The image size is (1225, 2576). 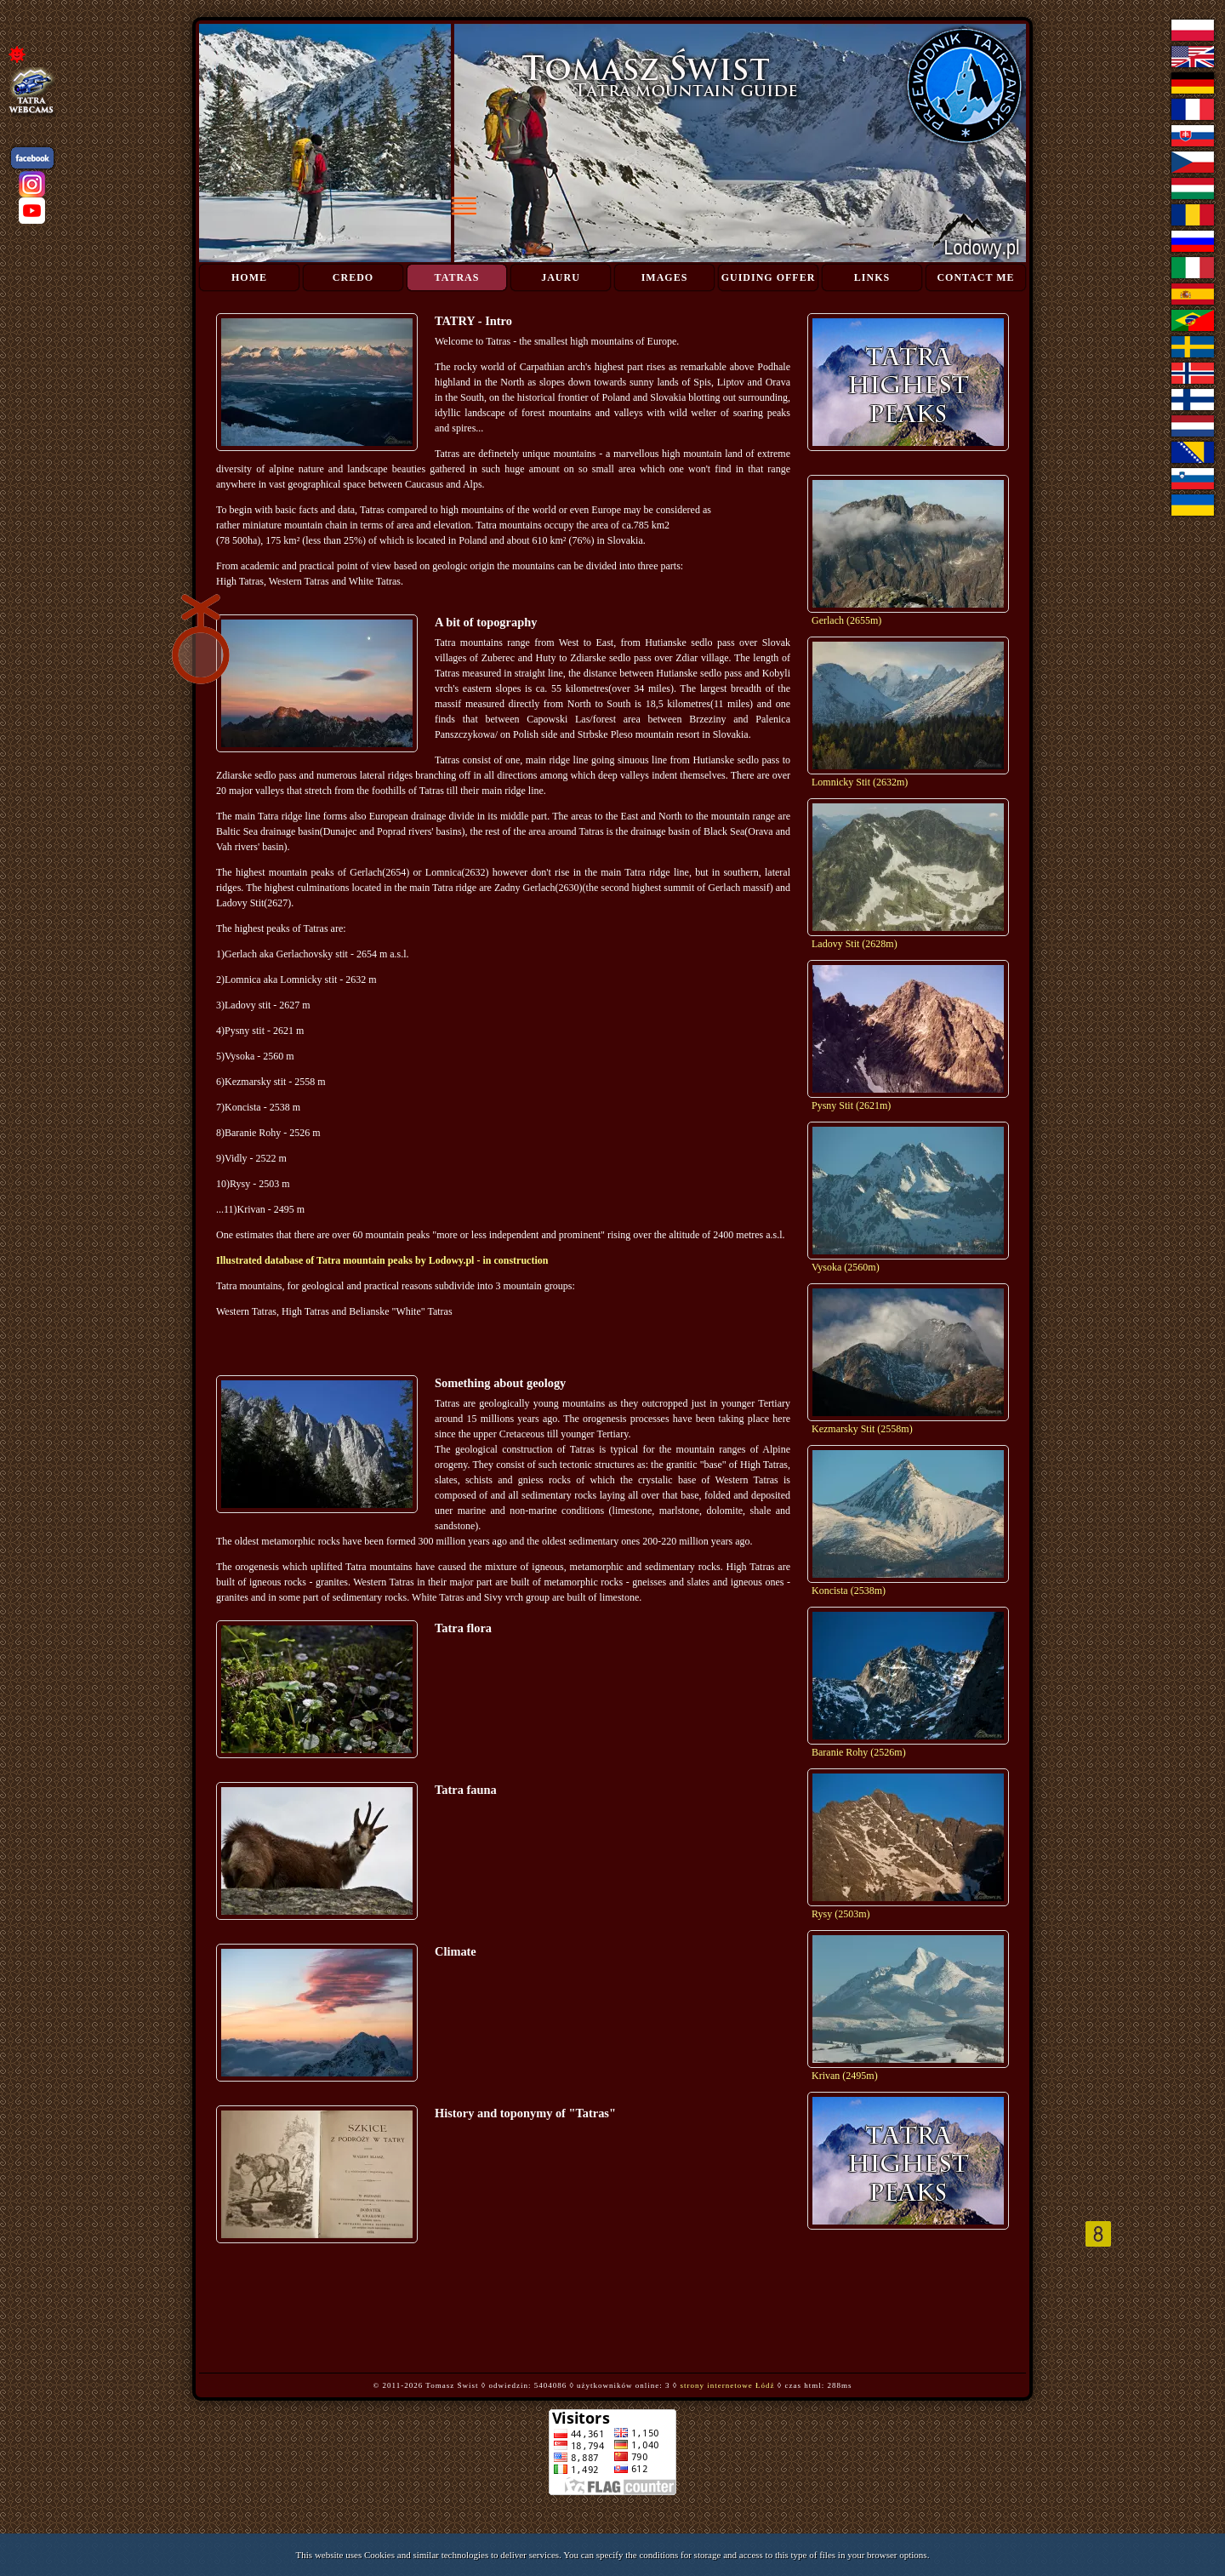 What do you see at coordinates (464, 206) in the screenshot?
I see `justify text alignment` at bounding box center [464, 206].